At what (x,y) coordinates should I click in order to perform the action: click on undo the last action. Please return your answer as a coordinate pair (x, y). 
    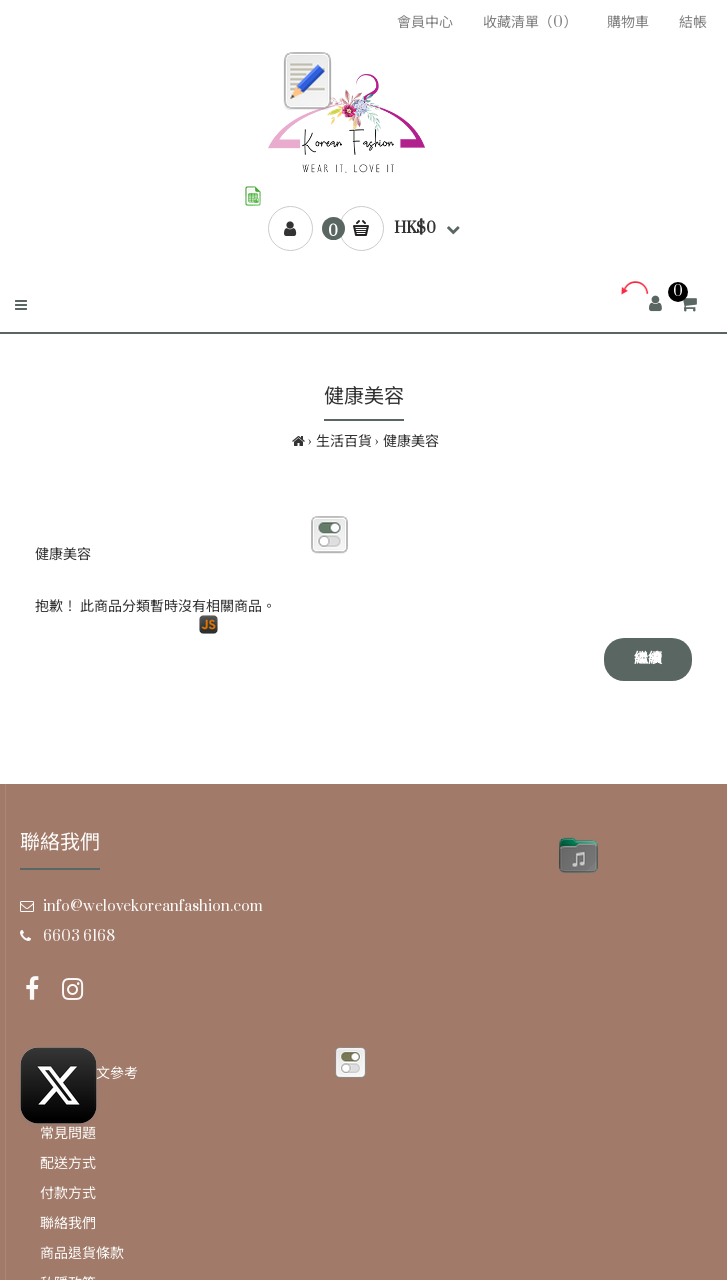
    Looking at the image, I should click on (635, 287).